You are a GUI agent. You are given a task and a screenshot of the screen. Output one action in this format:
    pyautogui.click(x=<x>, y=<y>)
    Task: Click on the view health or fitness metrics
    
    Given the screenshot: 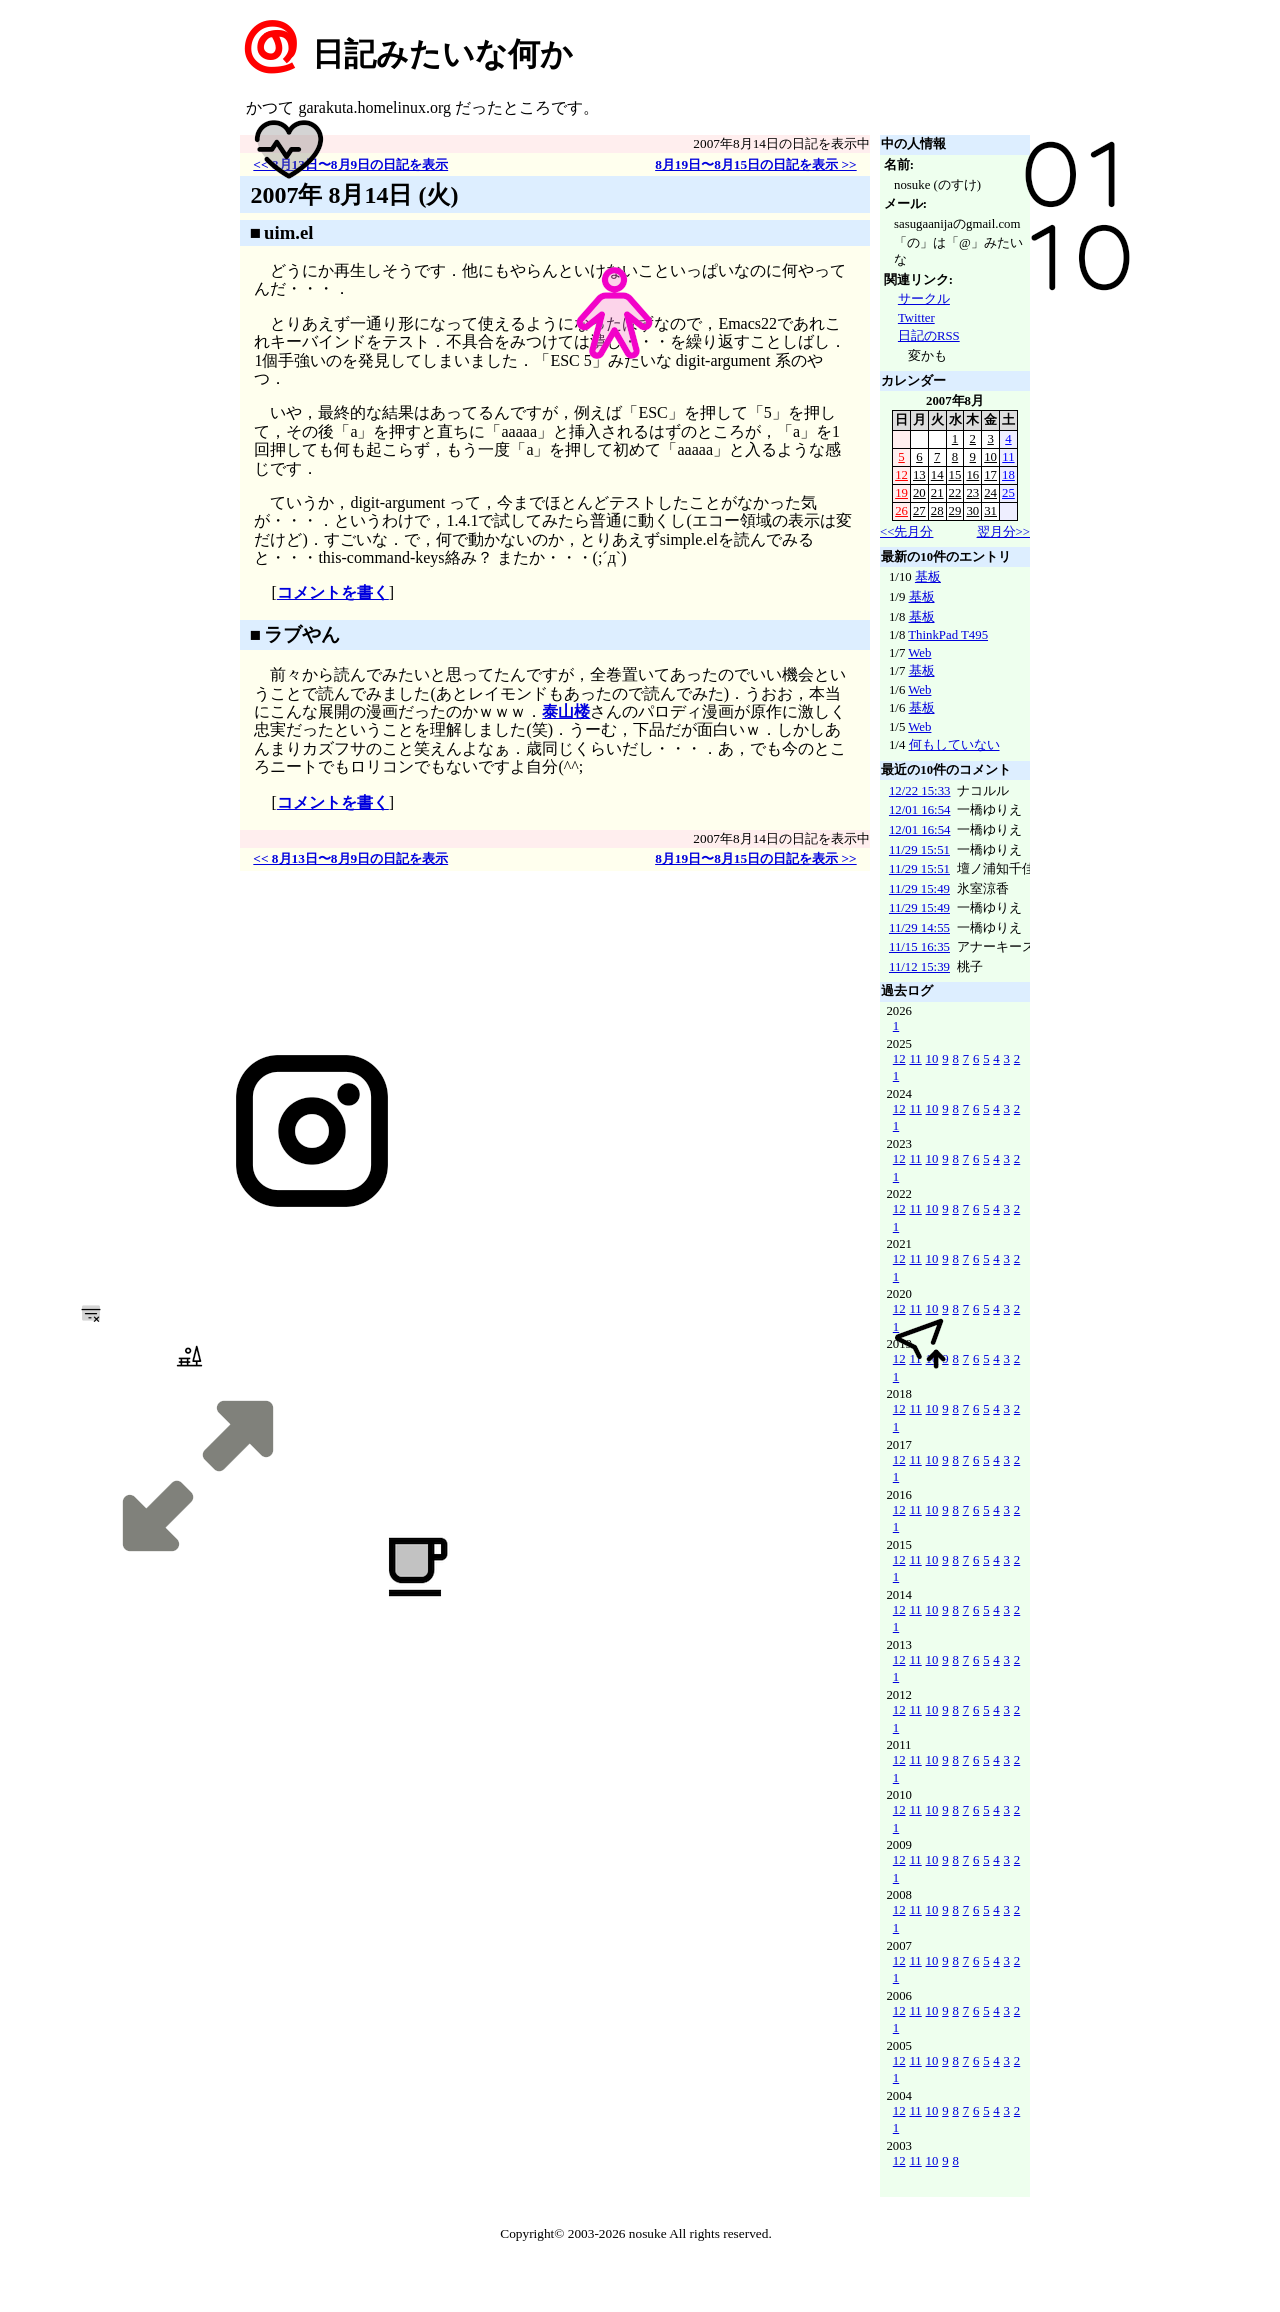 What is the action you would take?
    pyautogui.click(x=289, y=147)
    